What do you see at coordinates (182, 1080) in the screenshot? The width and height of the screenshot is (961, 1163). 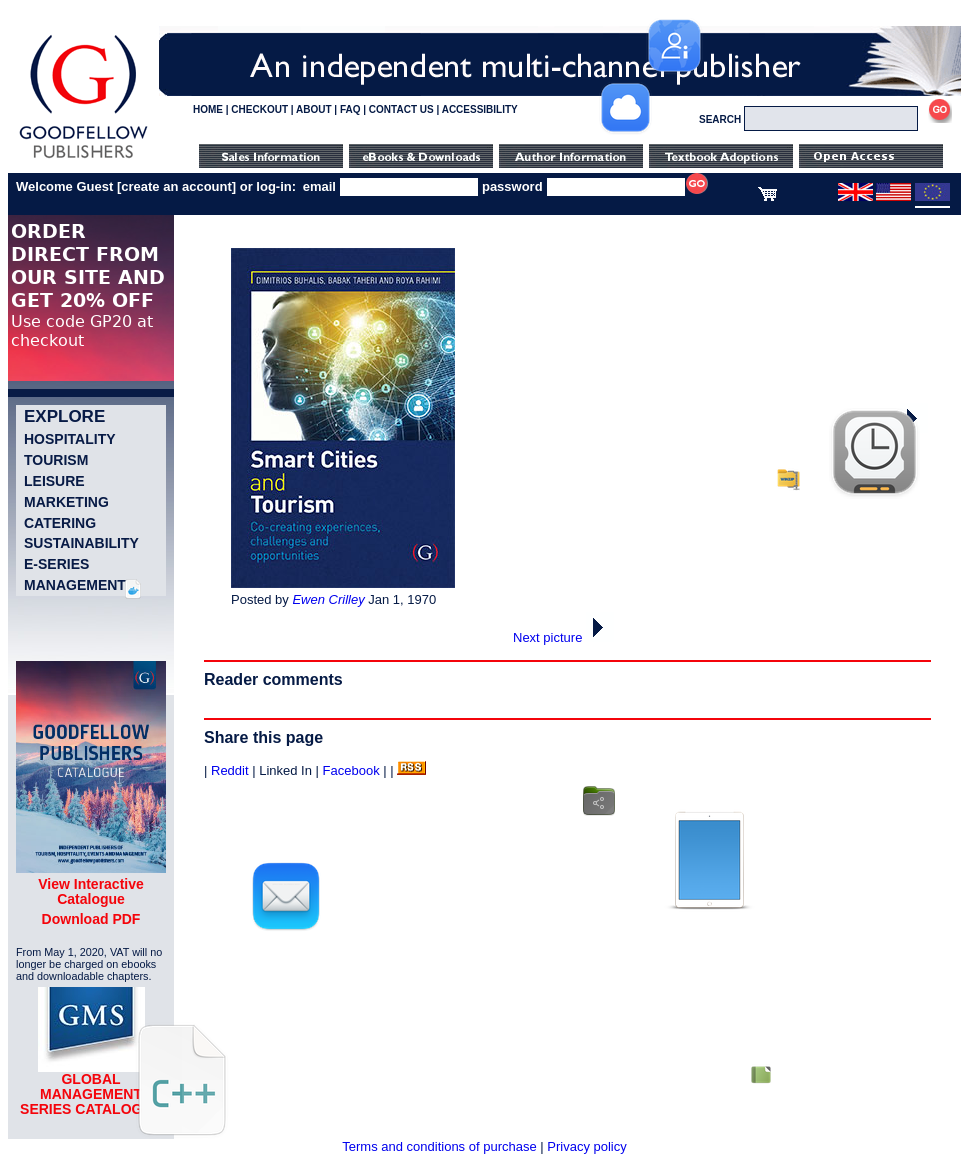 I see `a C++ source code file` at bounding box center [182, 1080].